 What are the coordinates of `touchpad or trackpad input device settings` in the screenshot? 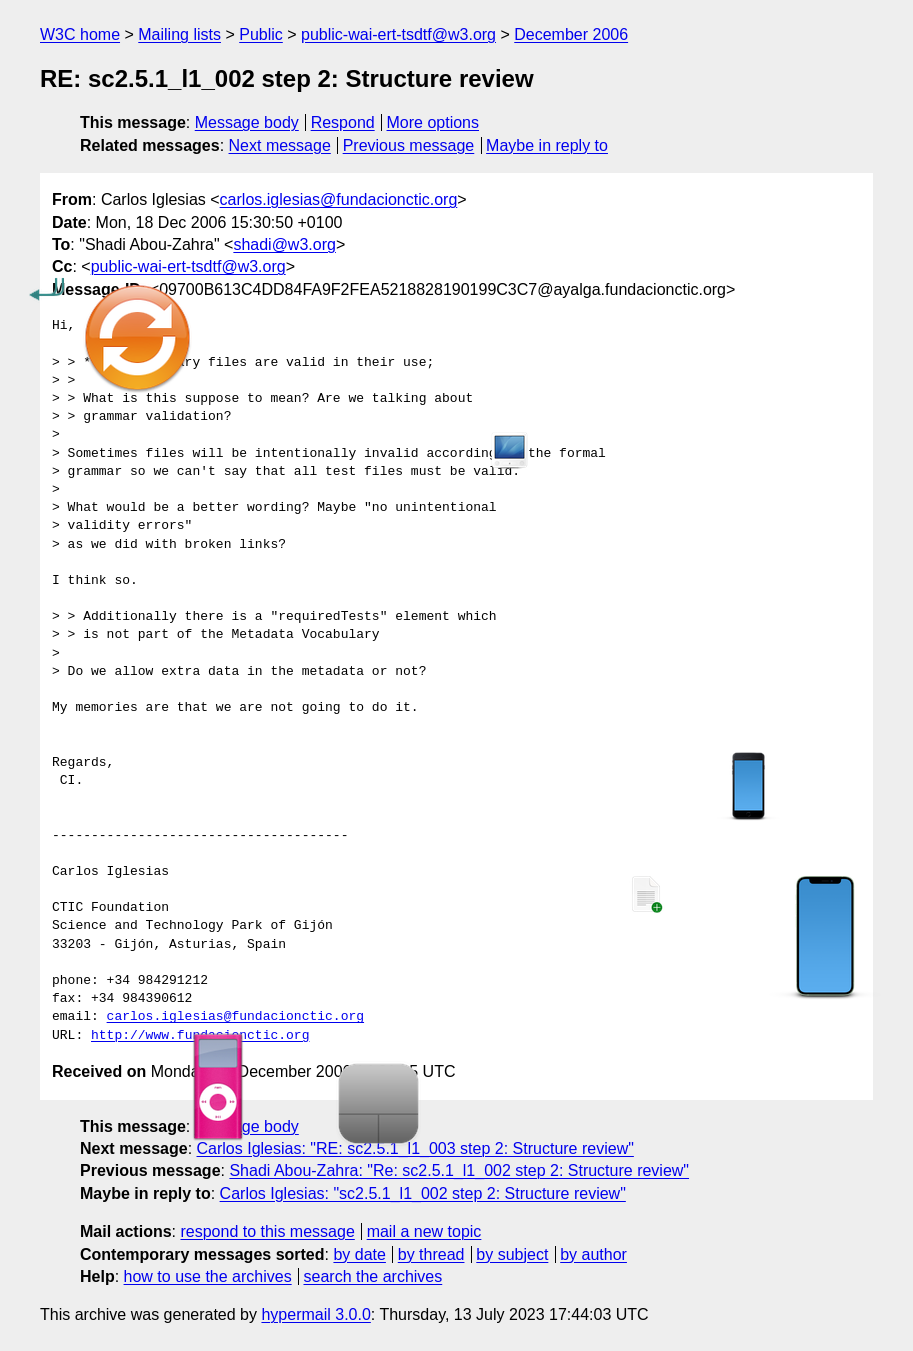 It's located at (378, 1103).